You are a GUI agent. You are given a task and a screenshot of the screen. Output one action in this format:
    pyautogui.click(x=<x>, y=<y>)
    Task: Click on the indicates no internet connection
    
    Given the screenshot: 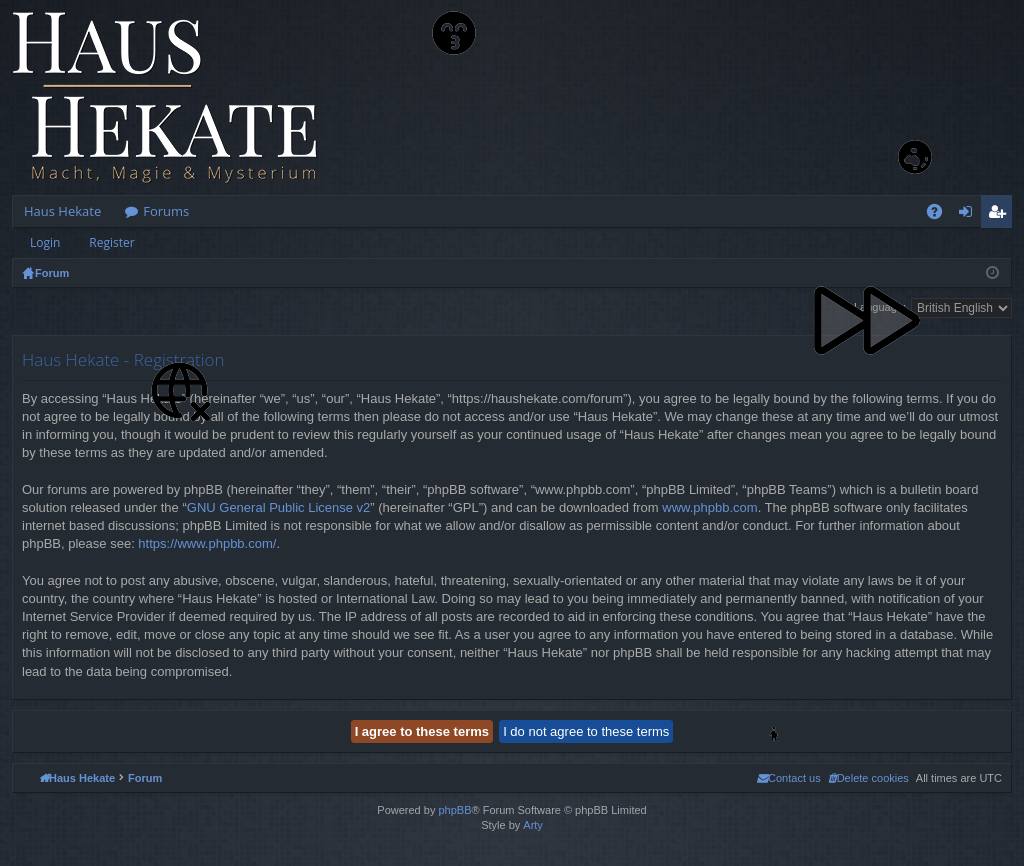 What is the action you would take?
    pyautogui.click(x=179, y=390)
    